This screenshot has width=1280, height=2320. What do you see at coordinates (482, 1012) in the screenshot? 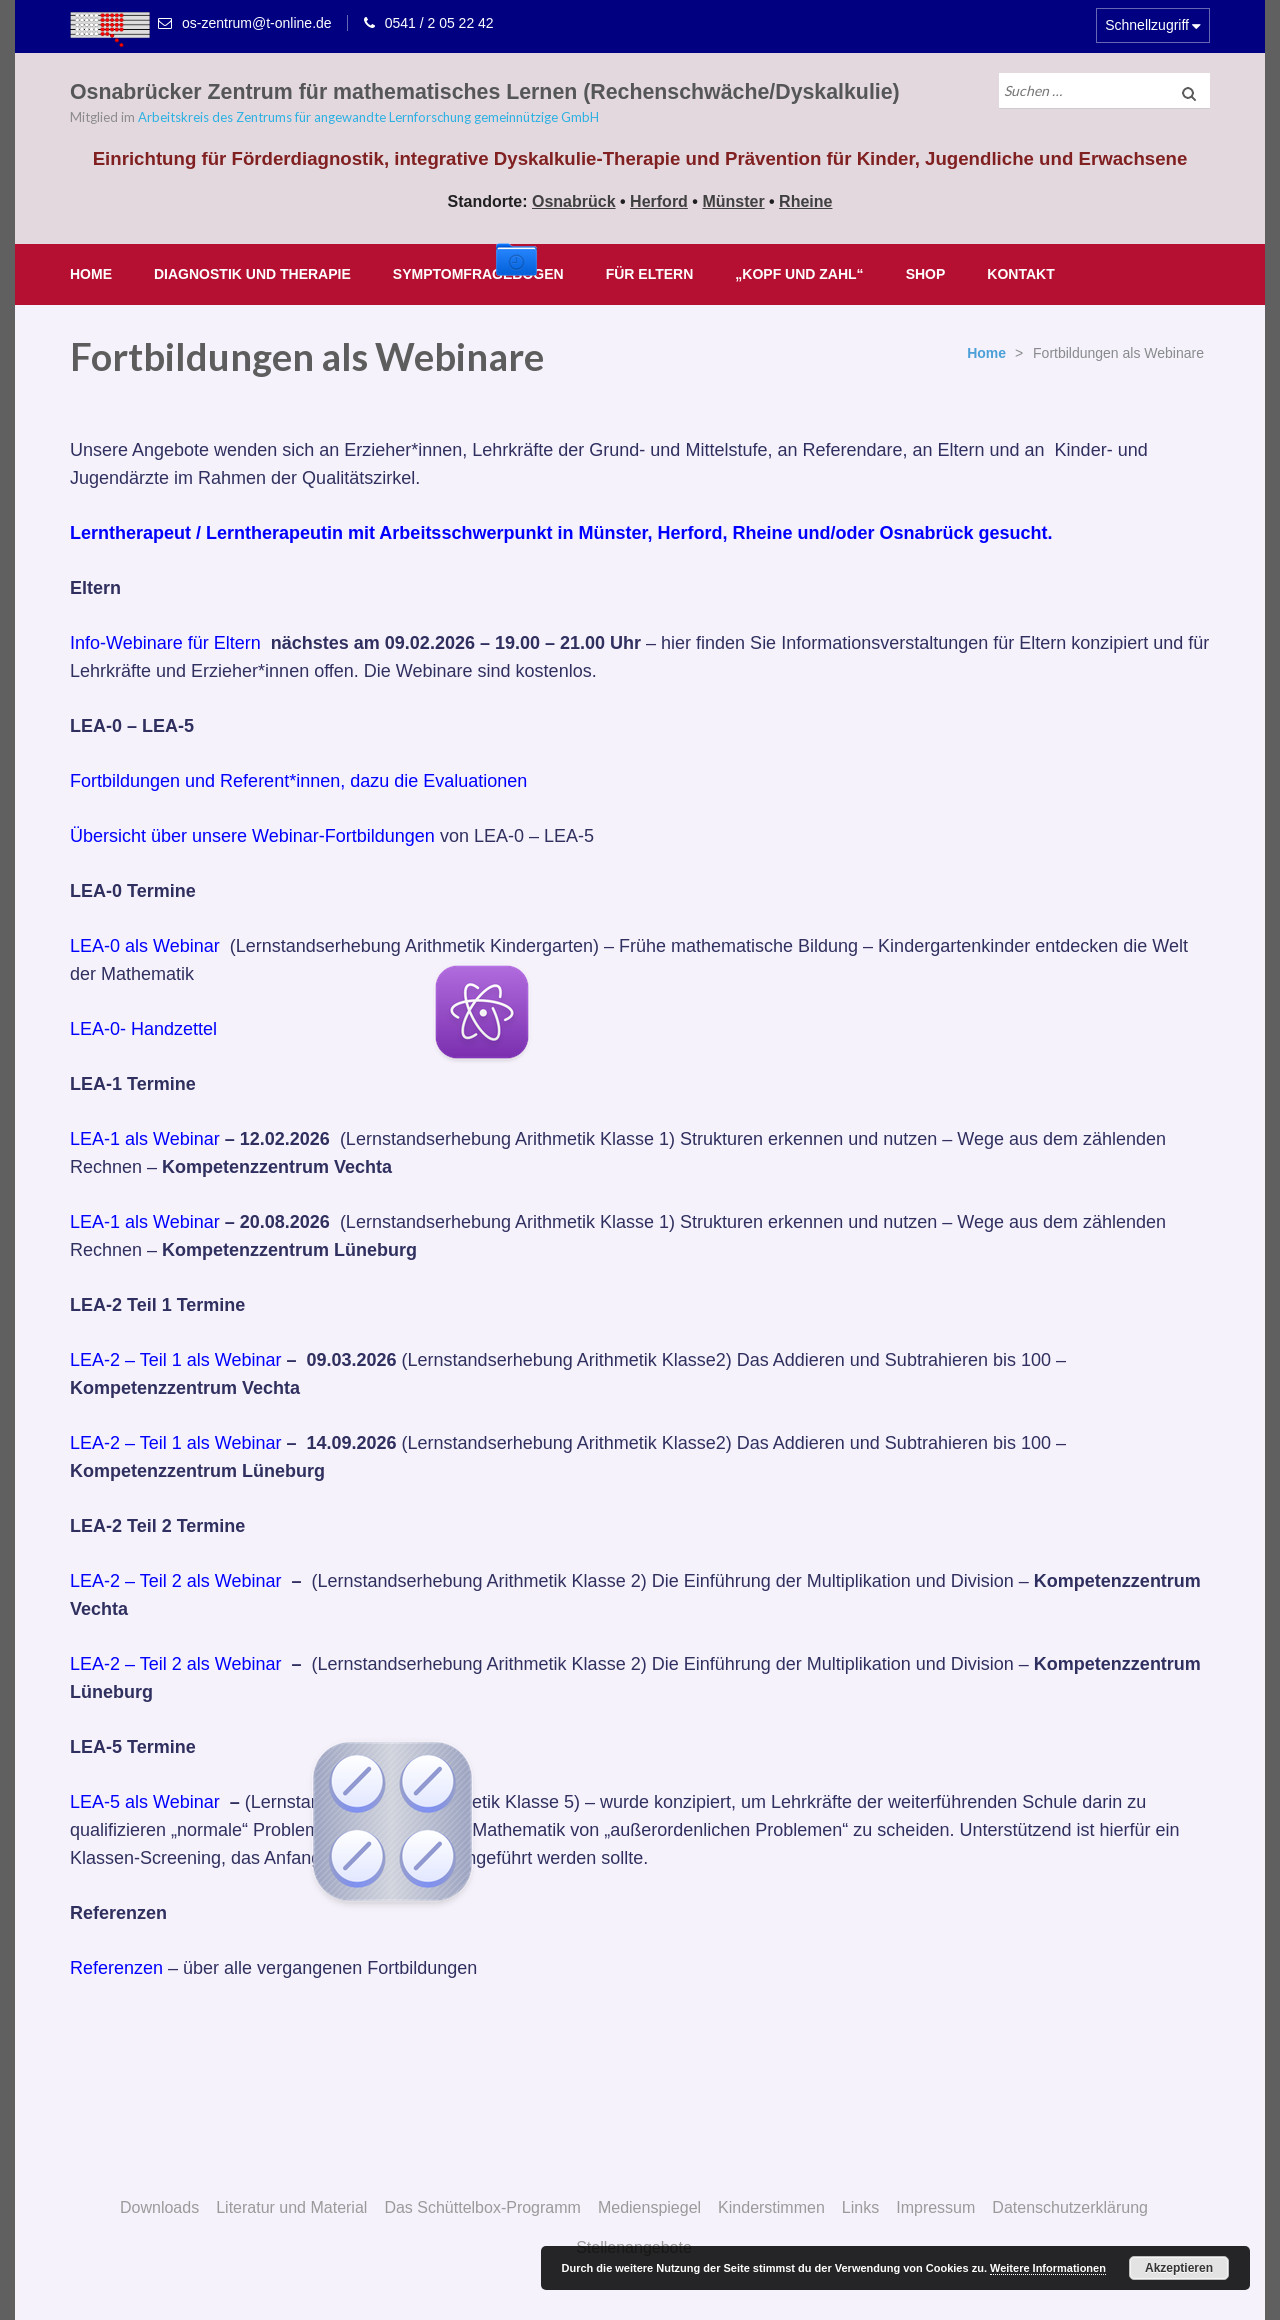
I see `open atom nightly text editor` at bounding box center [482, 1012].